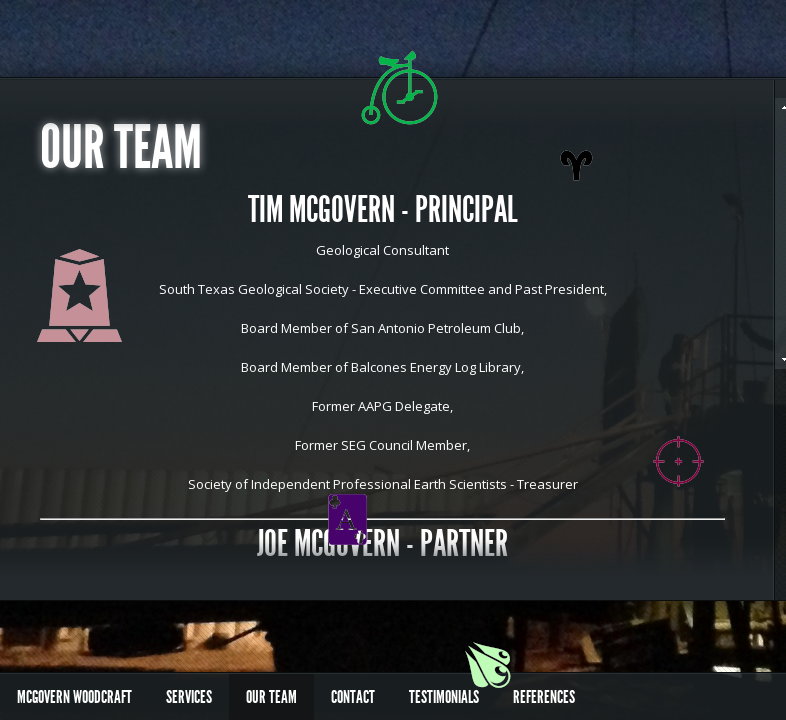 The width and height of the screenshot is (786, 720). What do you see at coordinates (79, 295) in the screenshot?
I see `access shrine or altar features in gameplay` at bounding box center [79, 295].